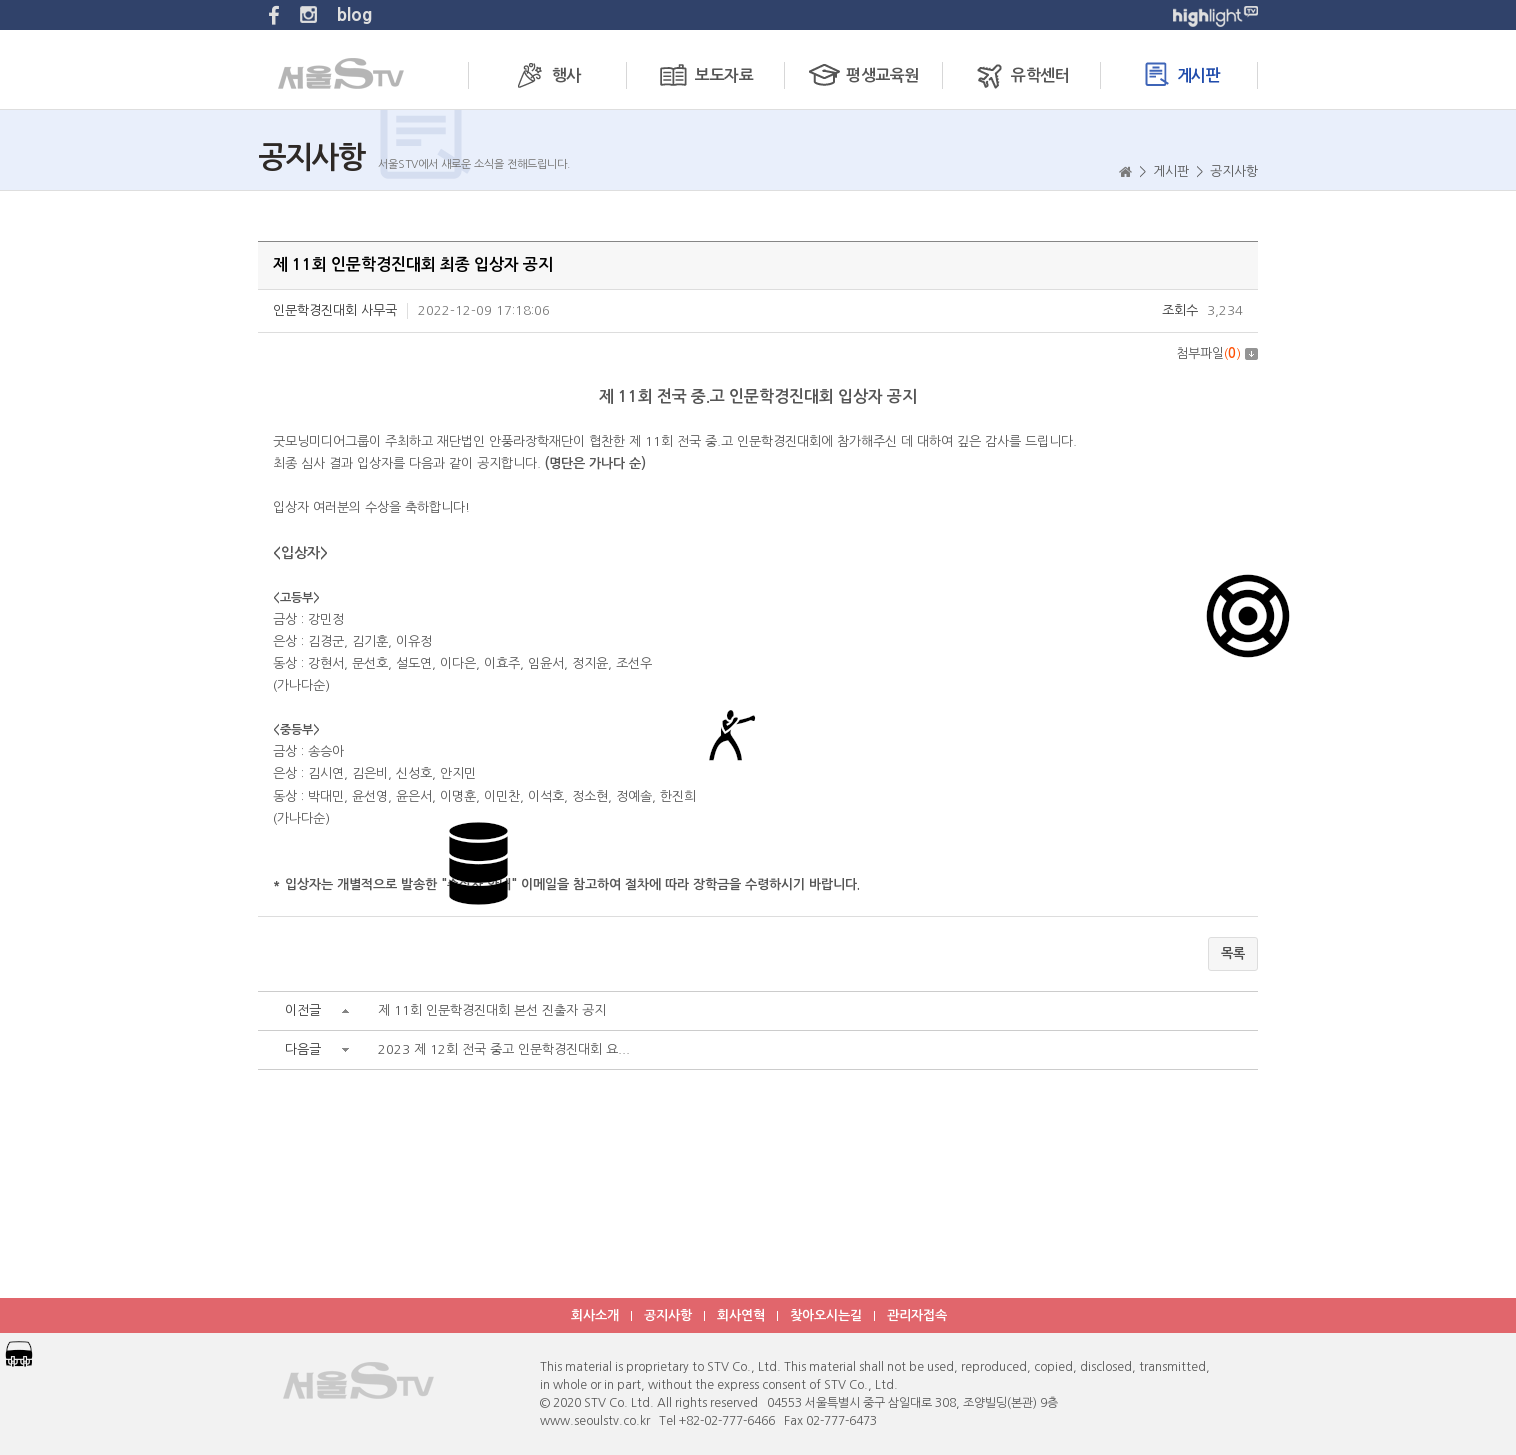  I want to click on perform a punch attack in a fighting game, so click(734, 734).